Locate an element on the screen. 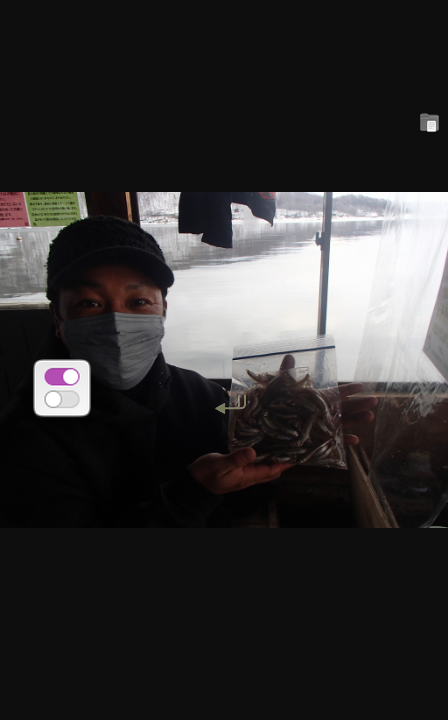 Image resolution: width=448 pixels, height=720 pixels. open a file from your computer is located at coordinates (429, 122).